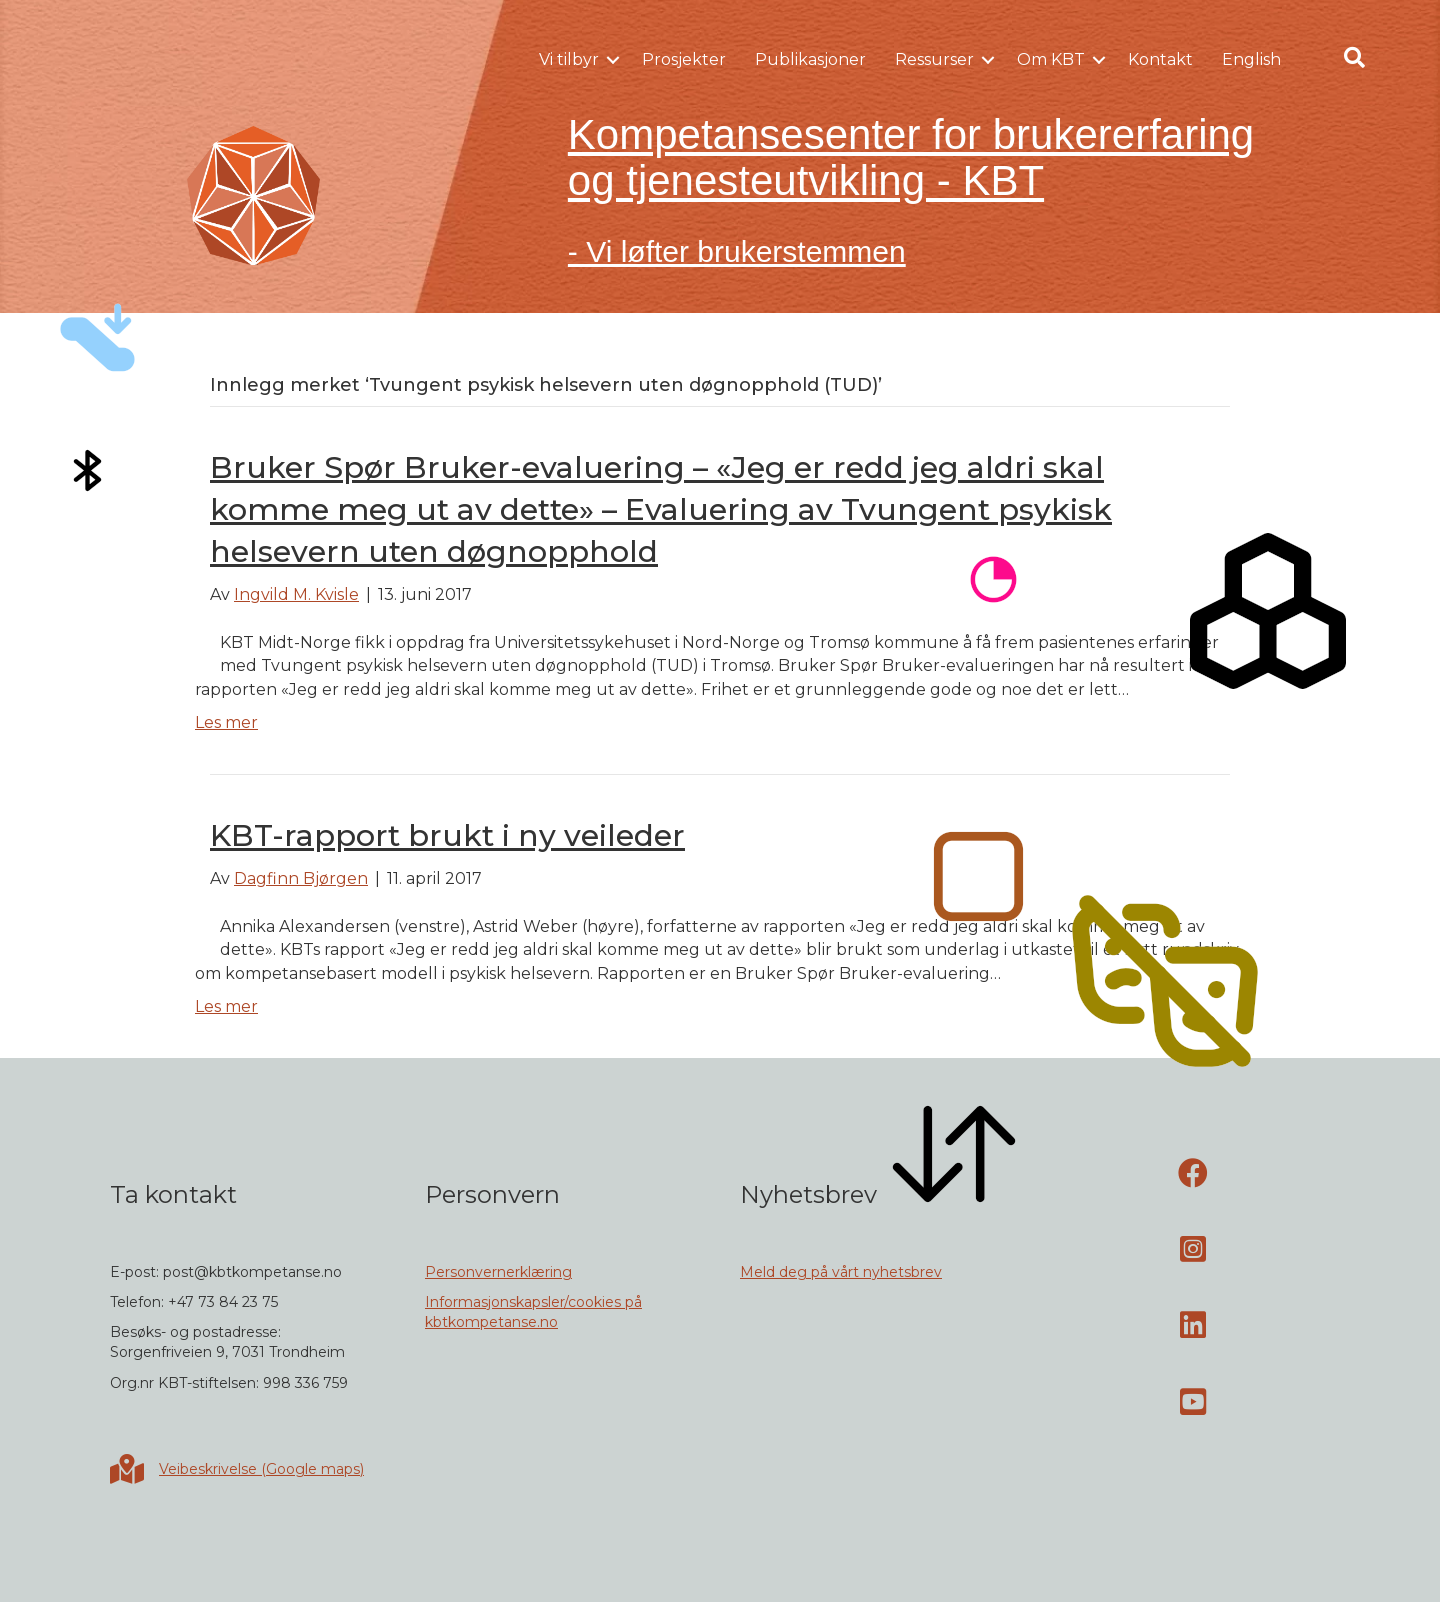  I want to click on view modular components or building blocks, so click(1268, 611).